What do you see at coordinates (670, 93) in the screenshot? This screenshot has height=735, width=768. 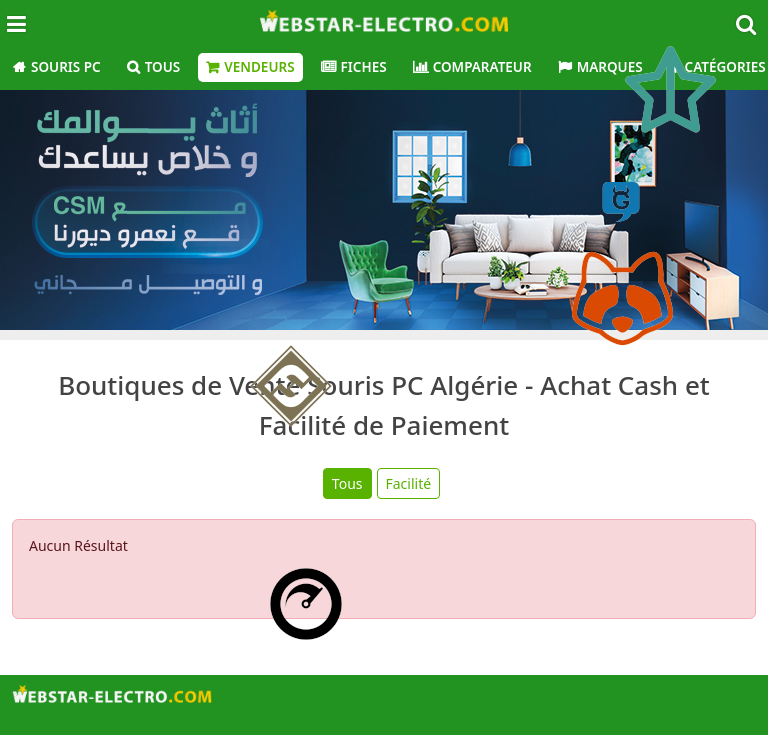 I see `indicates a partial or half-star rating` at bounding box center [670, 93].